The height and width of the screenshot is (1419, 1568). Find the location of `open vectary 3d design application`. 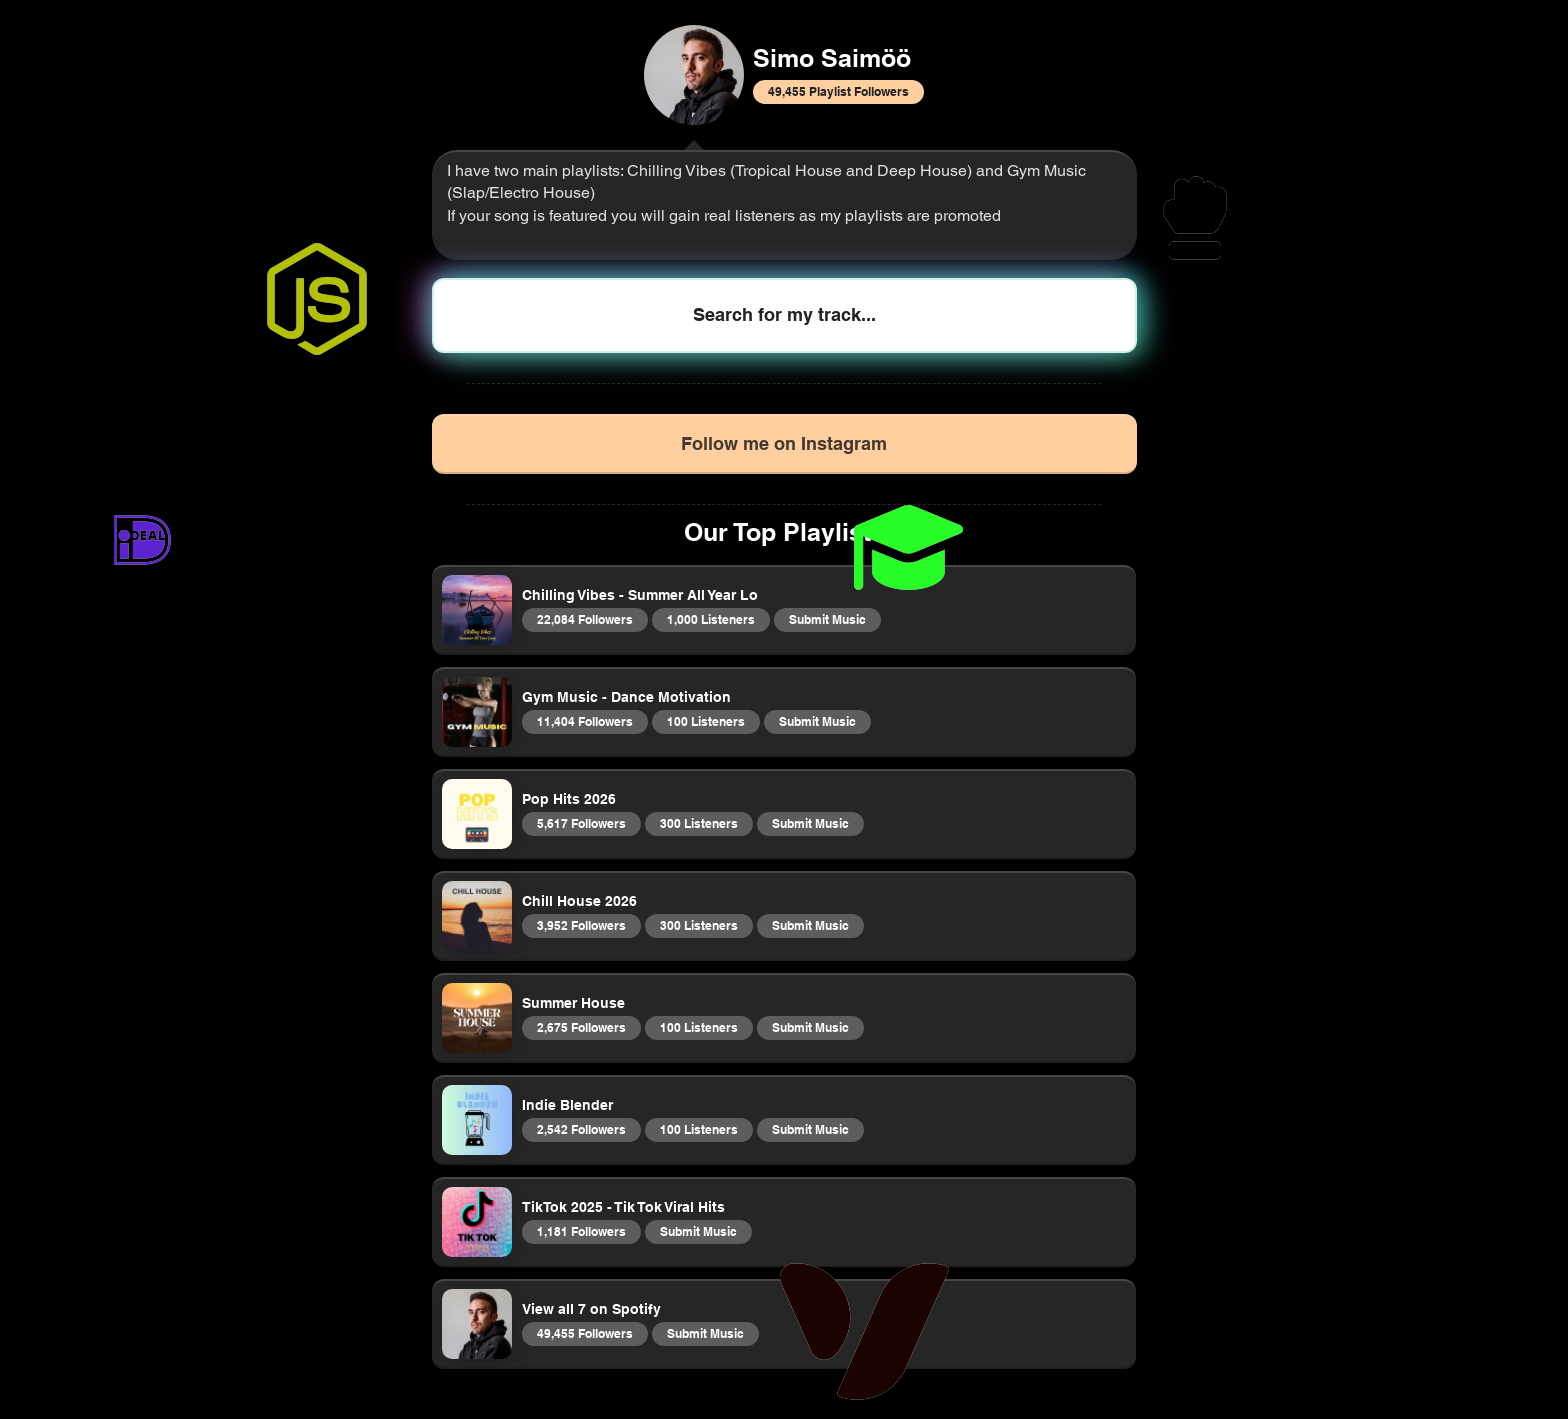

open vectary 3d design application is located at coordinates (864, 1331).